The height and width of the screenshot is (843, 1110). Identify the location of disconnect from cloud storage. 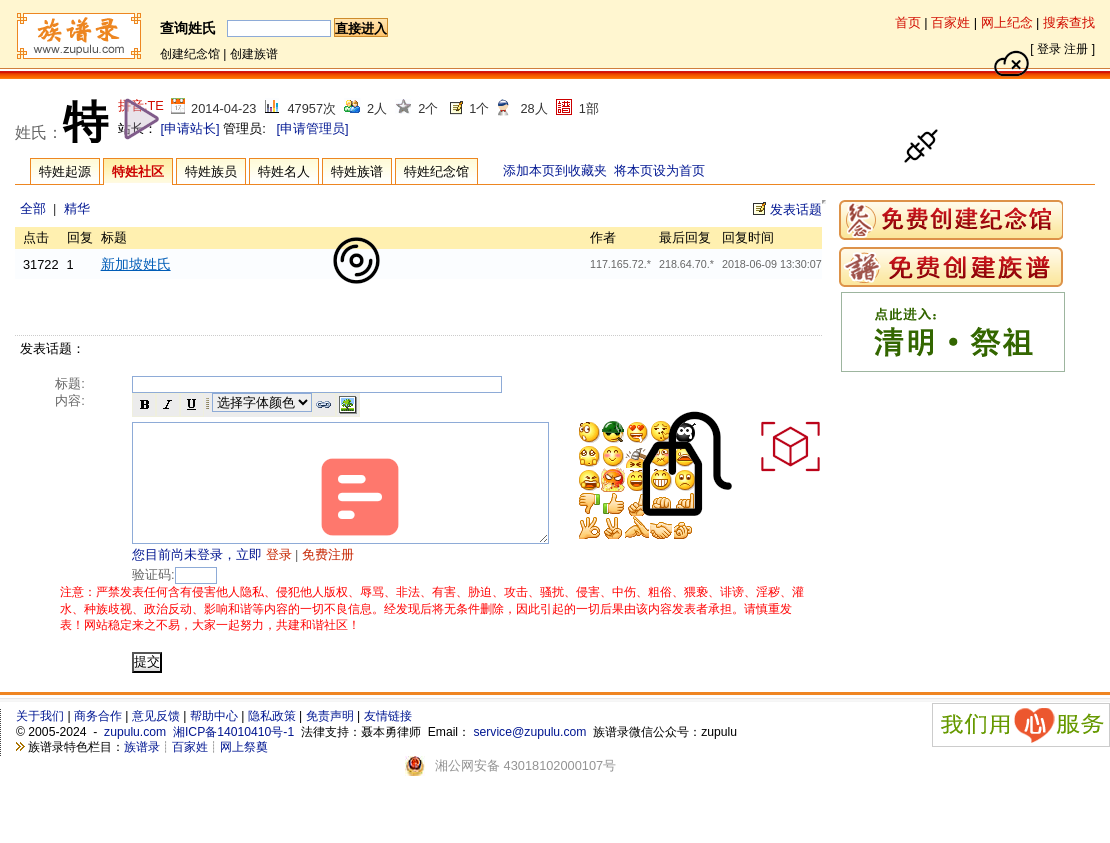
(1011, 63).